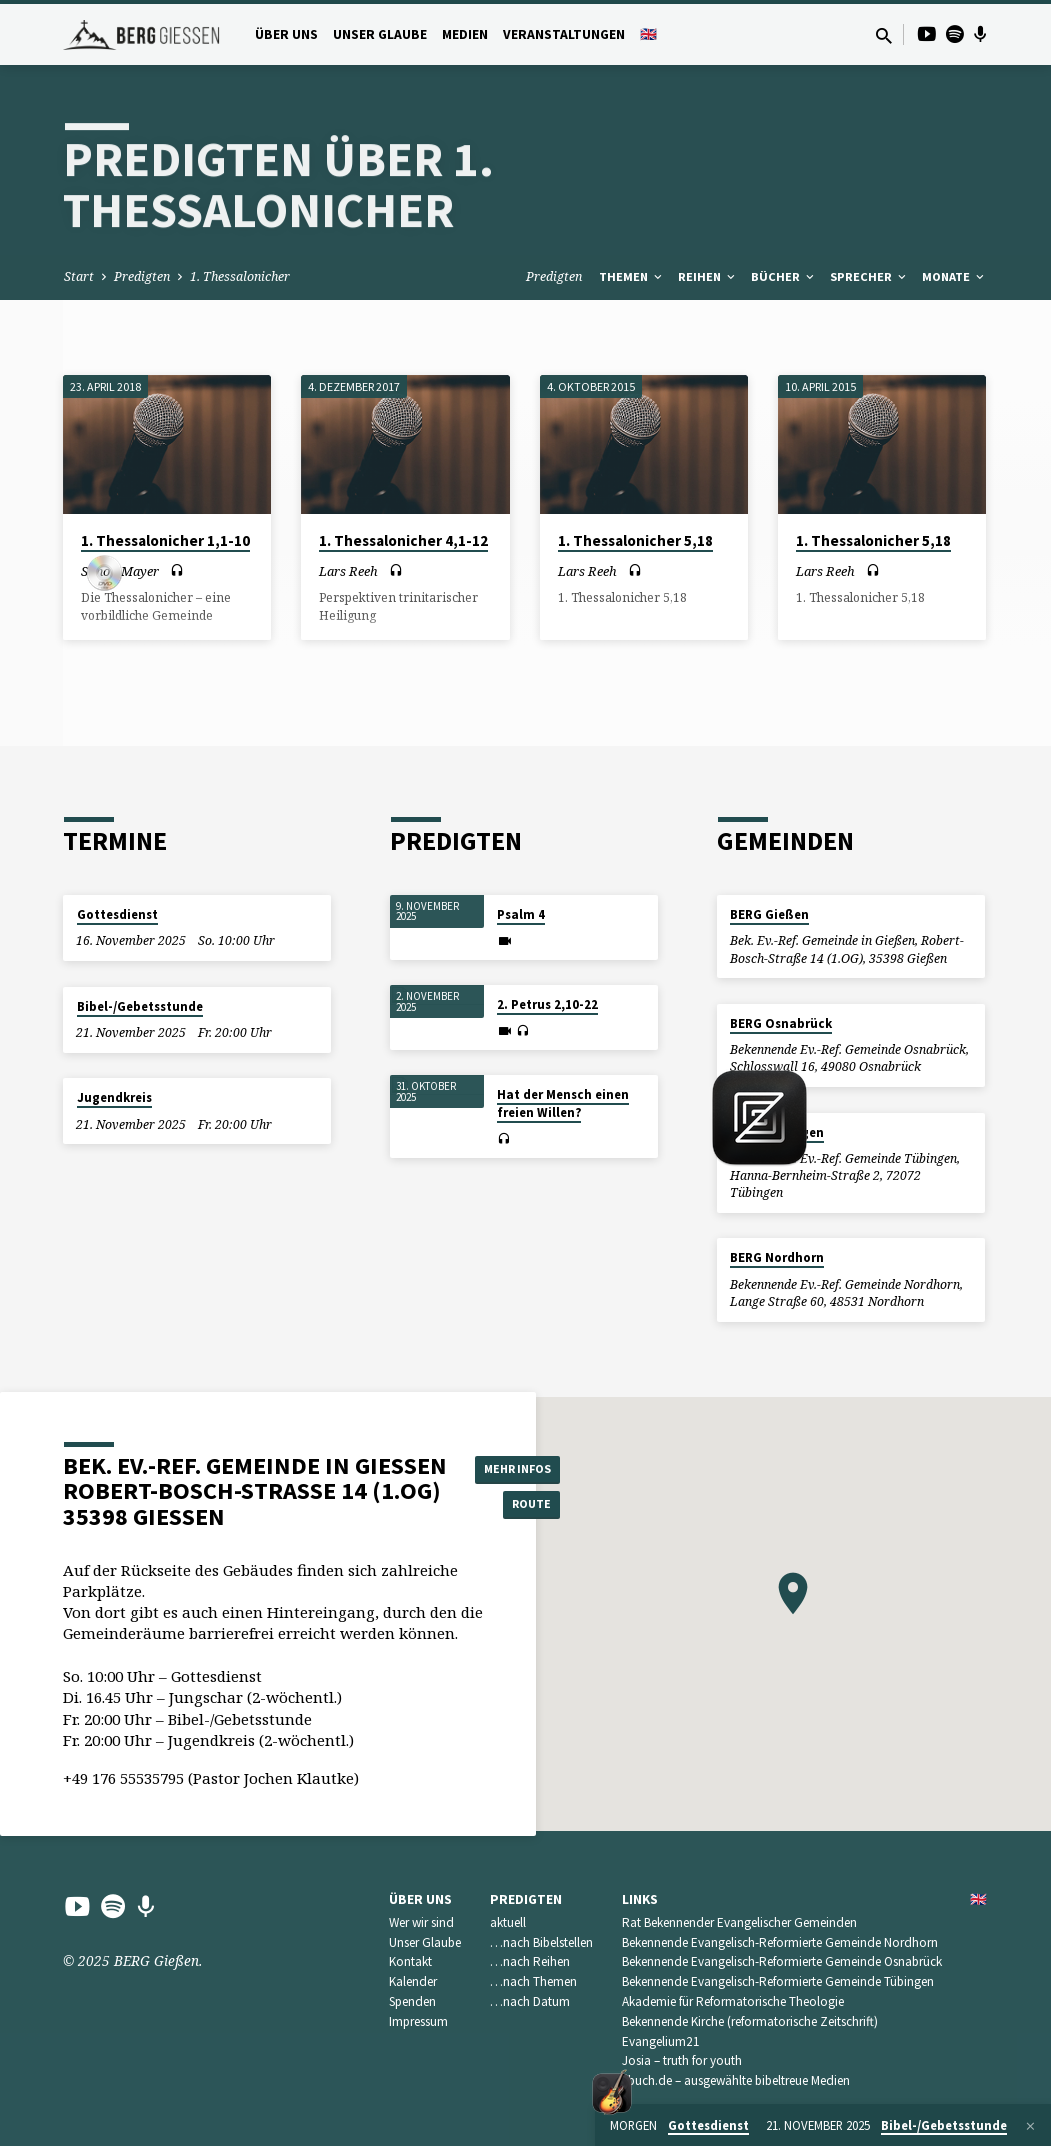  Describe the element at coordinates (104, 573) in the screenshot. I see `a rewritable DVD disc in the system` at that location.